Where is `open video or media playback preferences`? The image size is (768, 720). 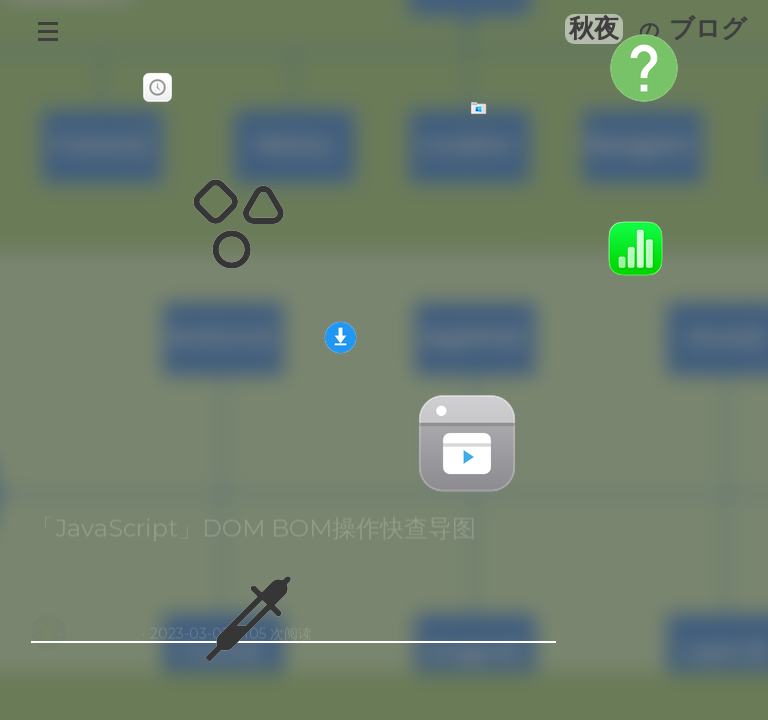
open video or media playback preferences is located at coordinates (467, 445).